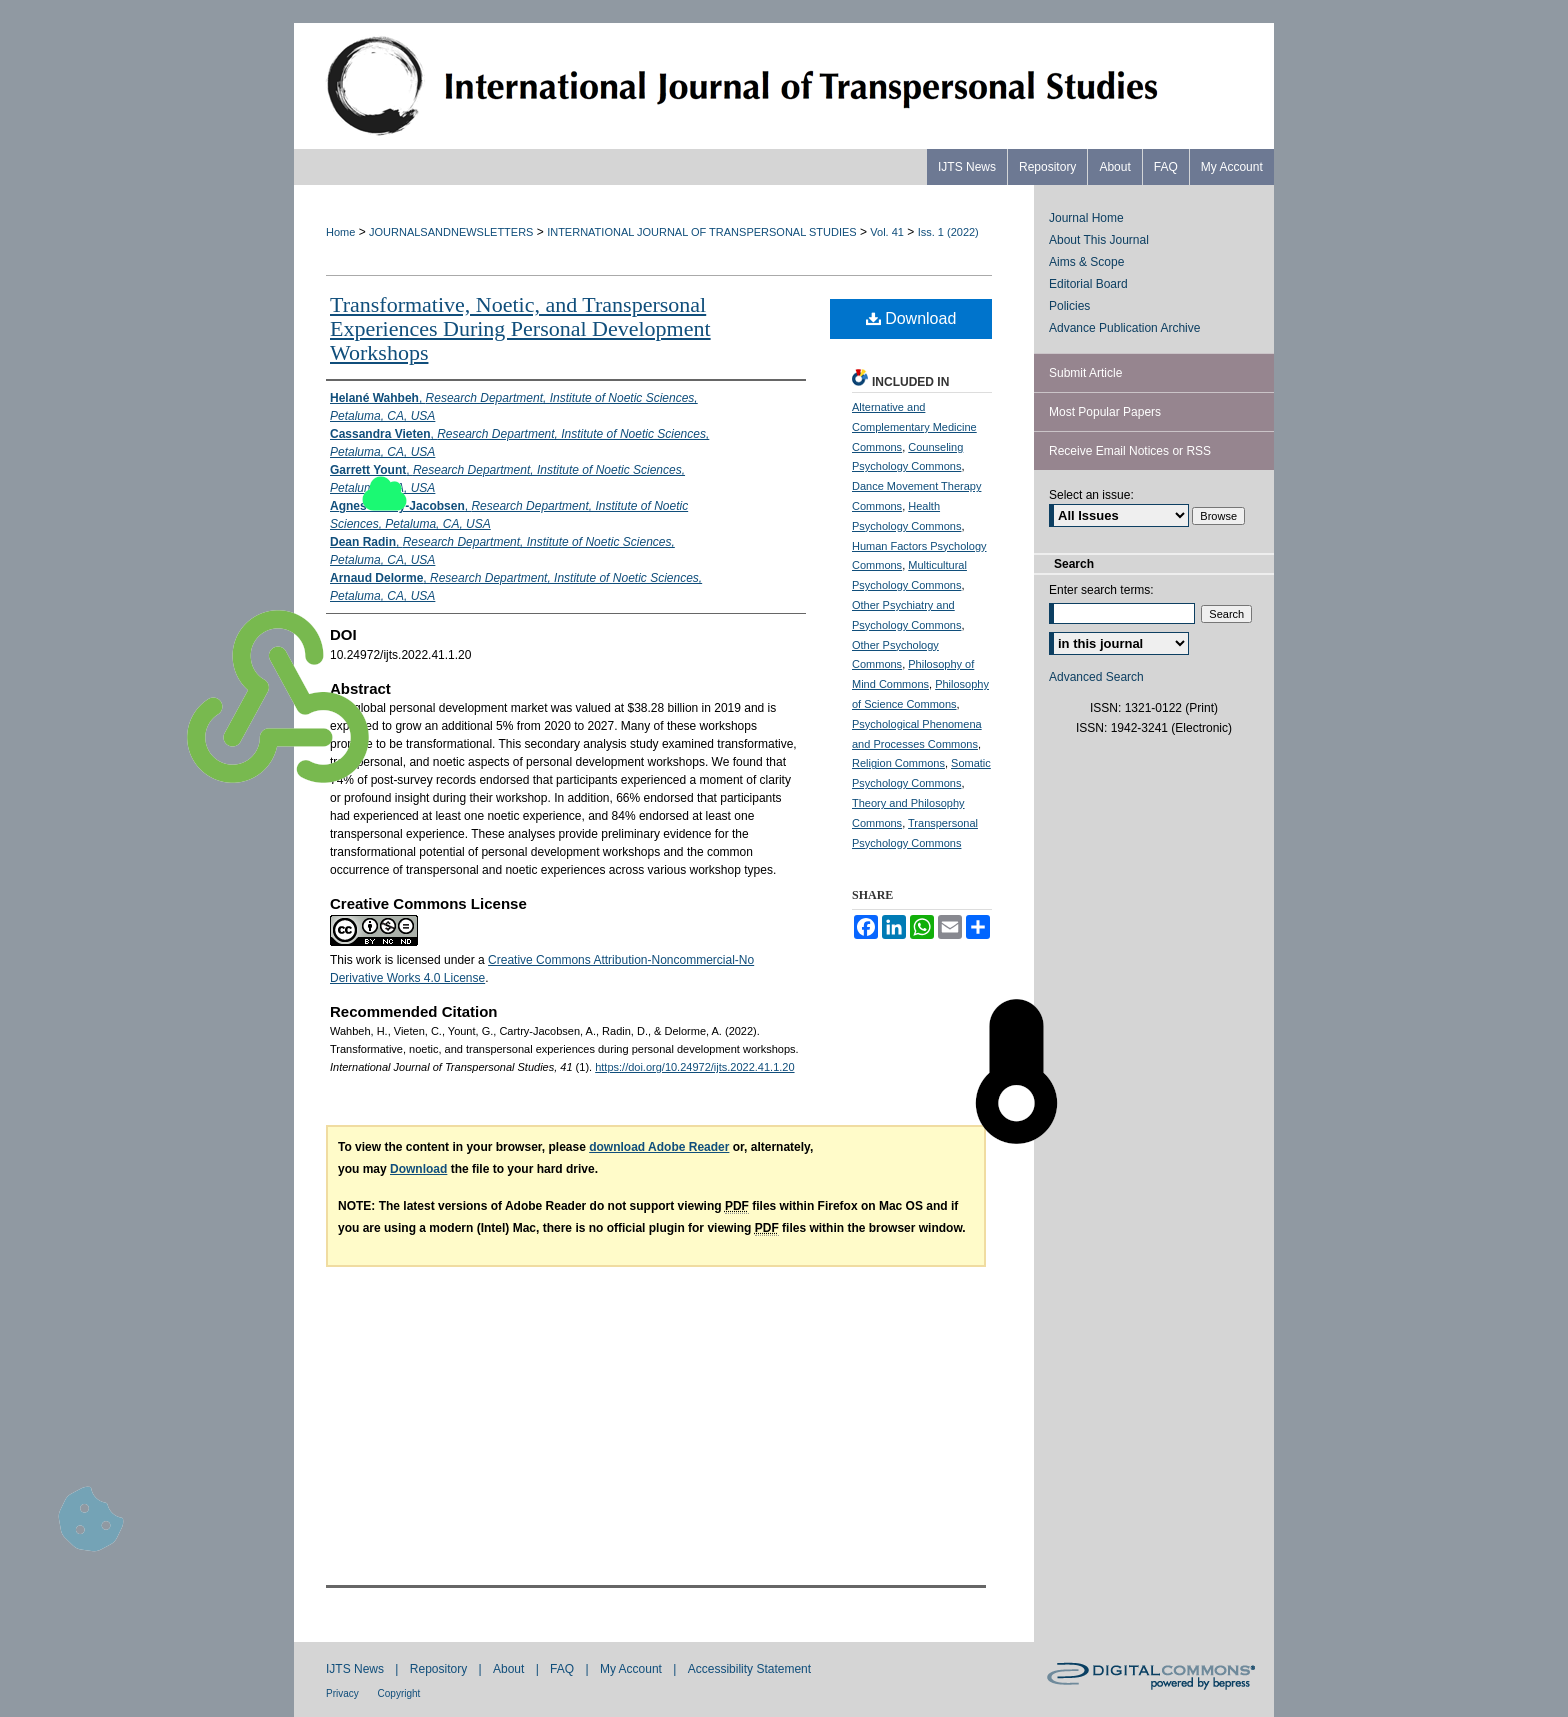  Describe the element at coordinates (1016, 1071) in the screenshot. I see `indicates very low or minimum temperature` at that location.